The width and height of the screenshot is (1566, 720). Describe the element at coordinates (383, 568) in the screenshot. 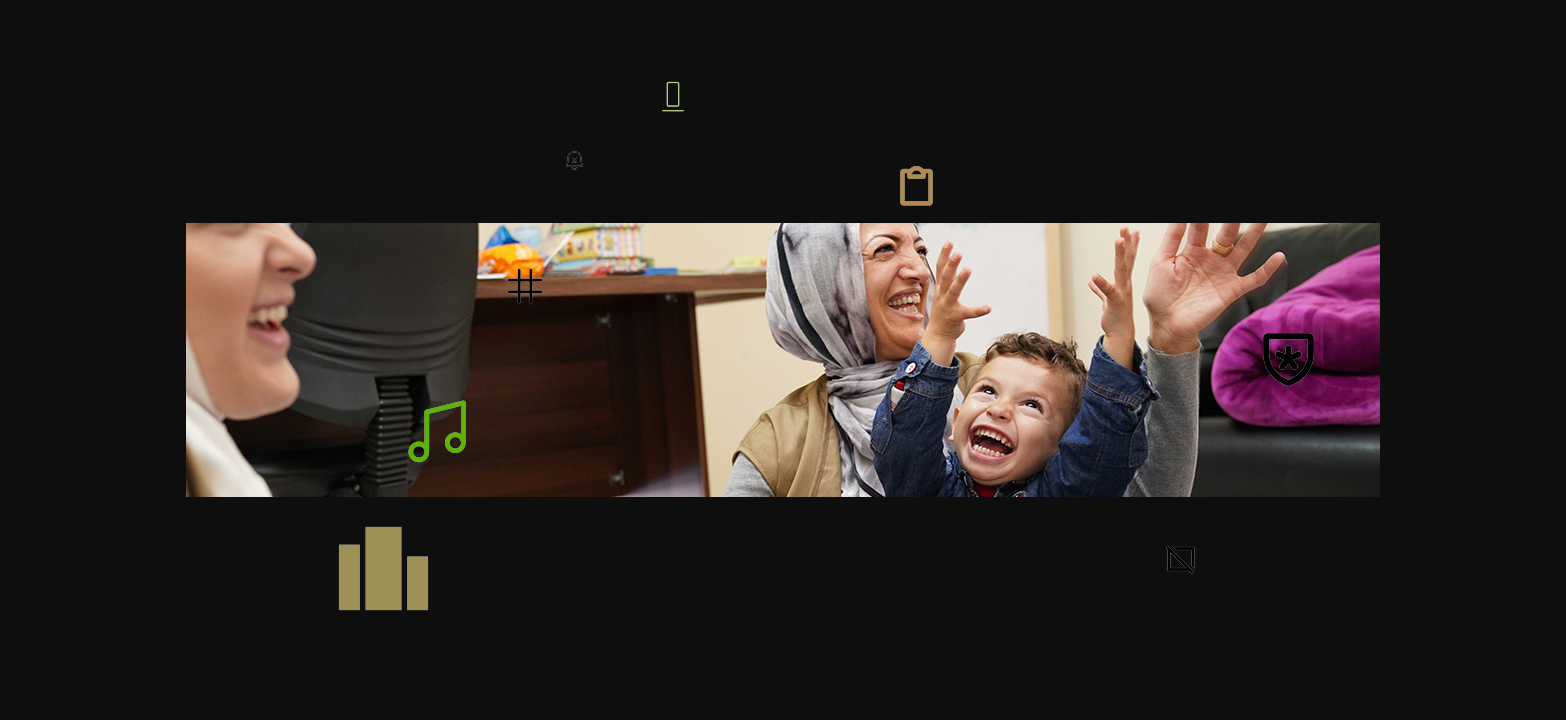

I see `view rankings or leaderboard` at that location.